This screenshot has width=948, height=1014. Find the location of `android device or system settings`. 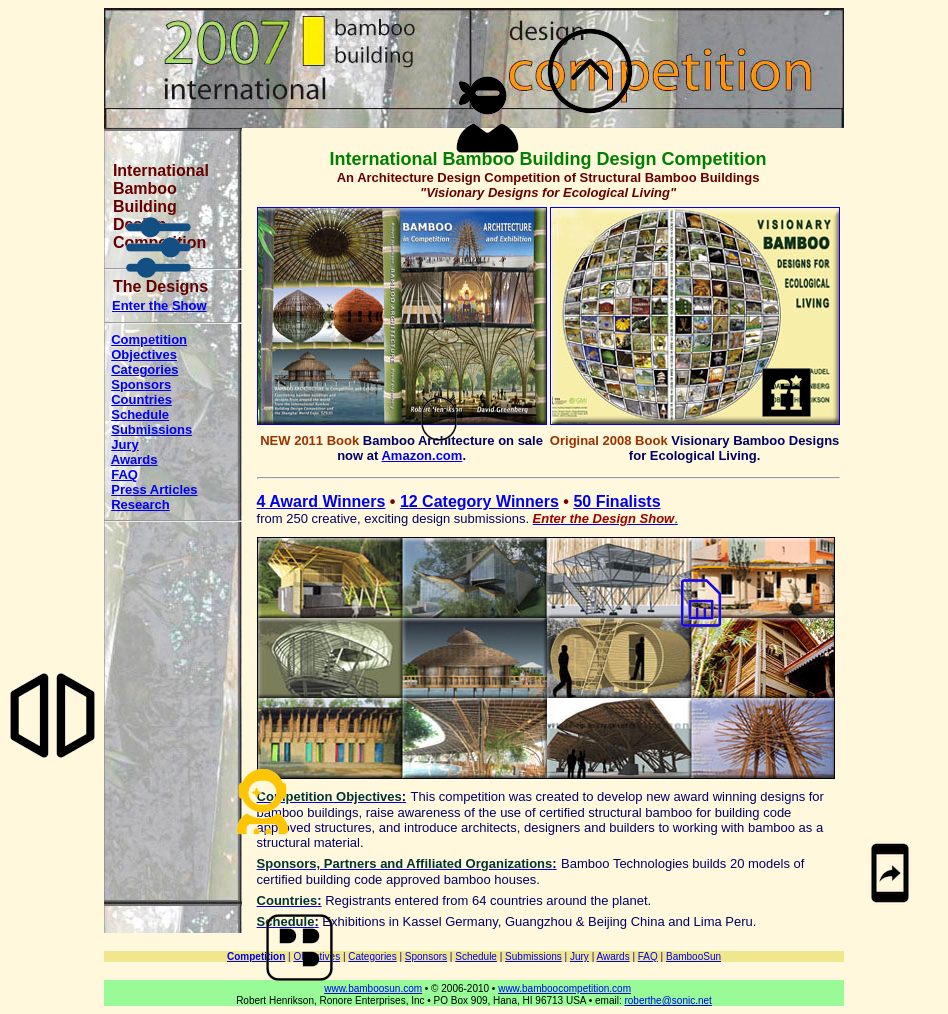

android device or system settings is located at coordinates (439, 418).